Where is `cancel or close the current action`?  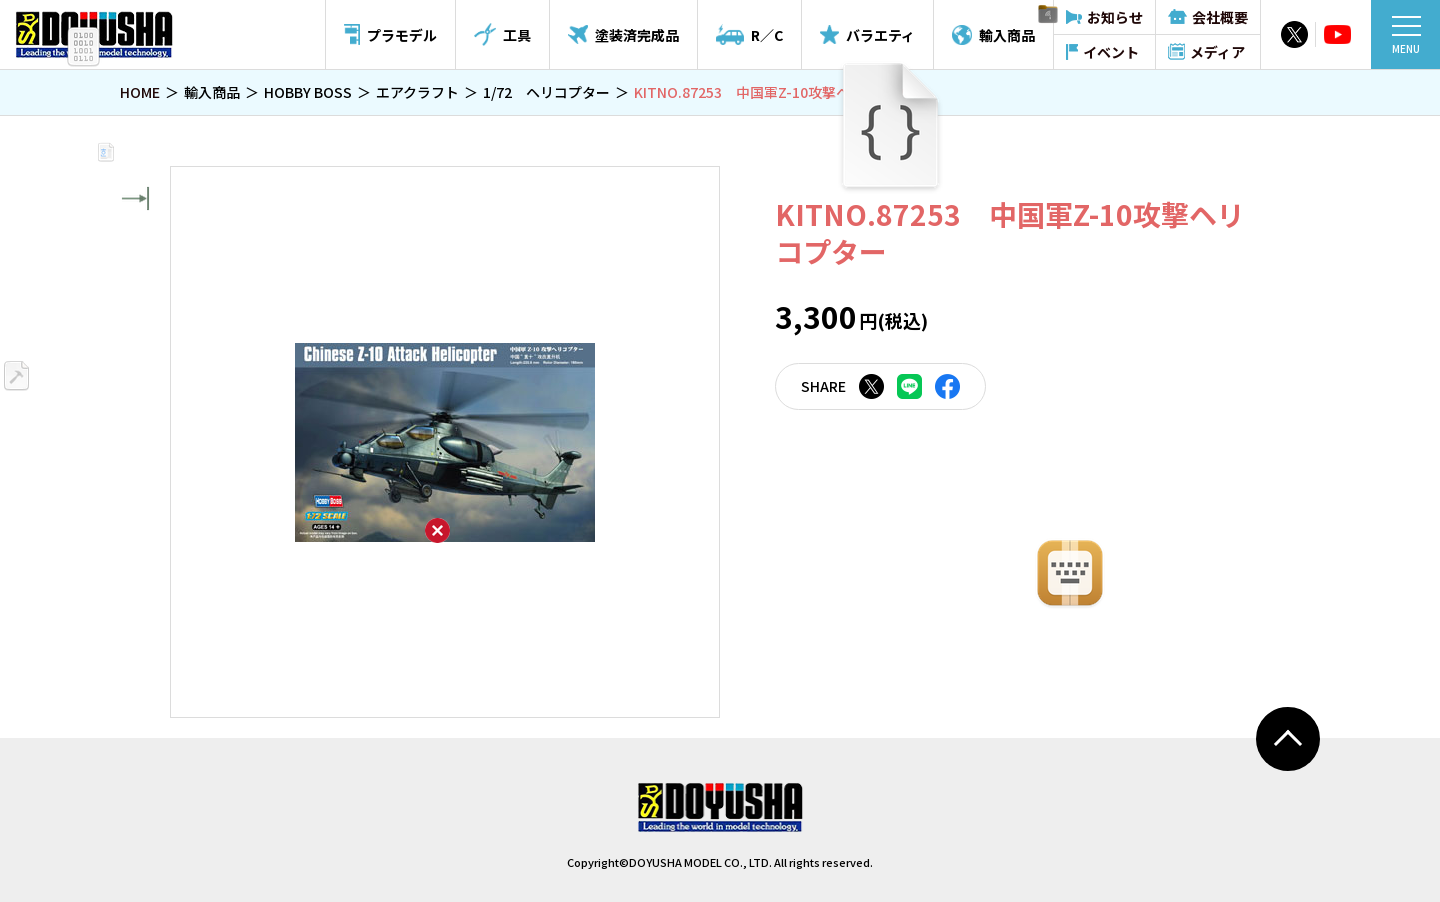 cancel or close the current action is located at coordinates (437, 530).